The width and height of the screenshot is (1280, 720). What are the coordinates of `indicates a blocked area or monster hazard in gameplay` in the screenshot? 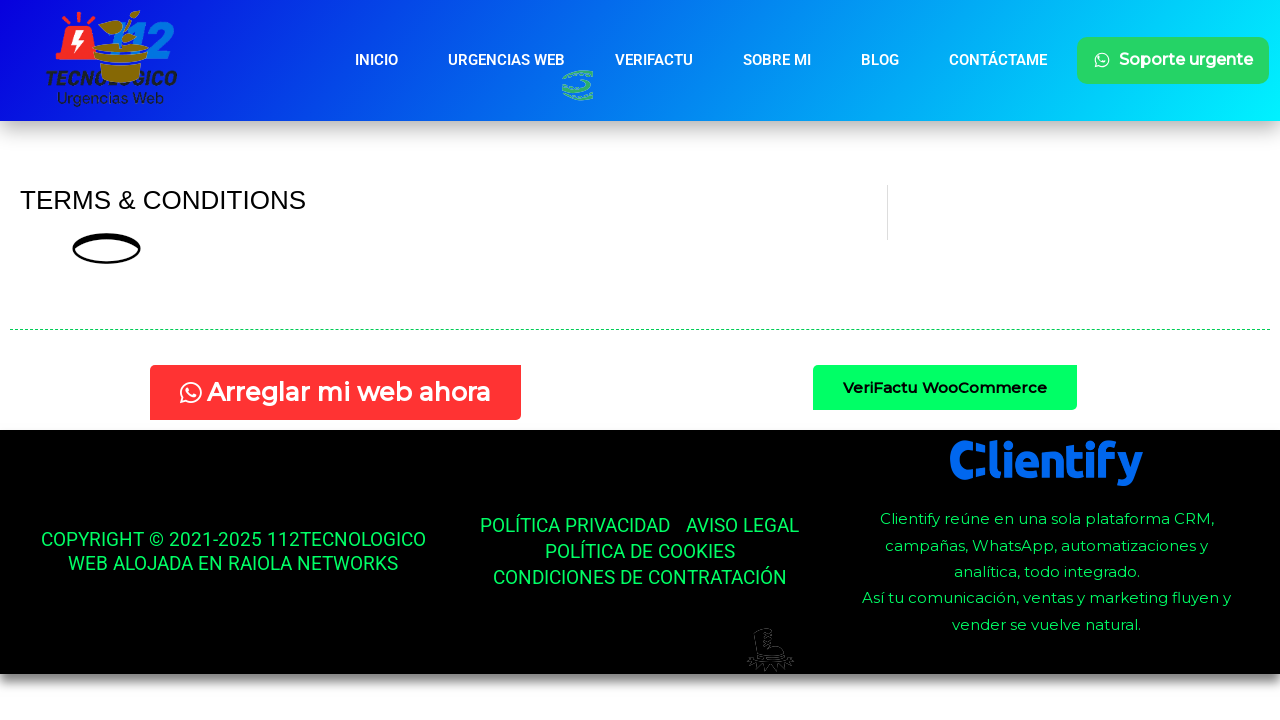 It's located at (577, 85).